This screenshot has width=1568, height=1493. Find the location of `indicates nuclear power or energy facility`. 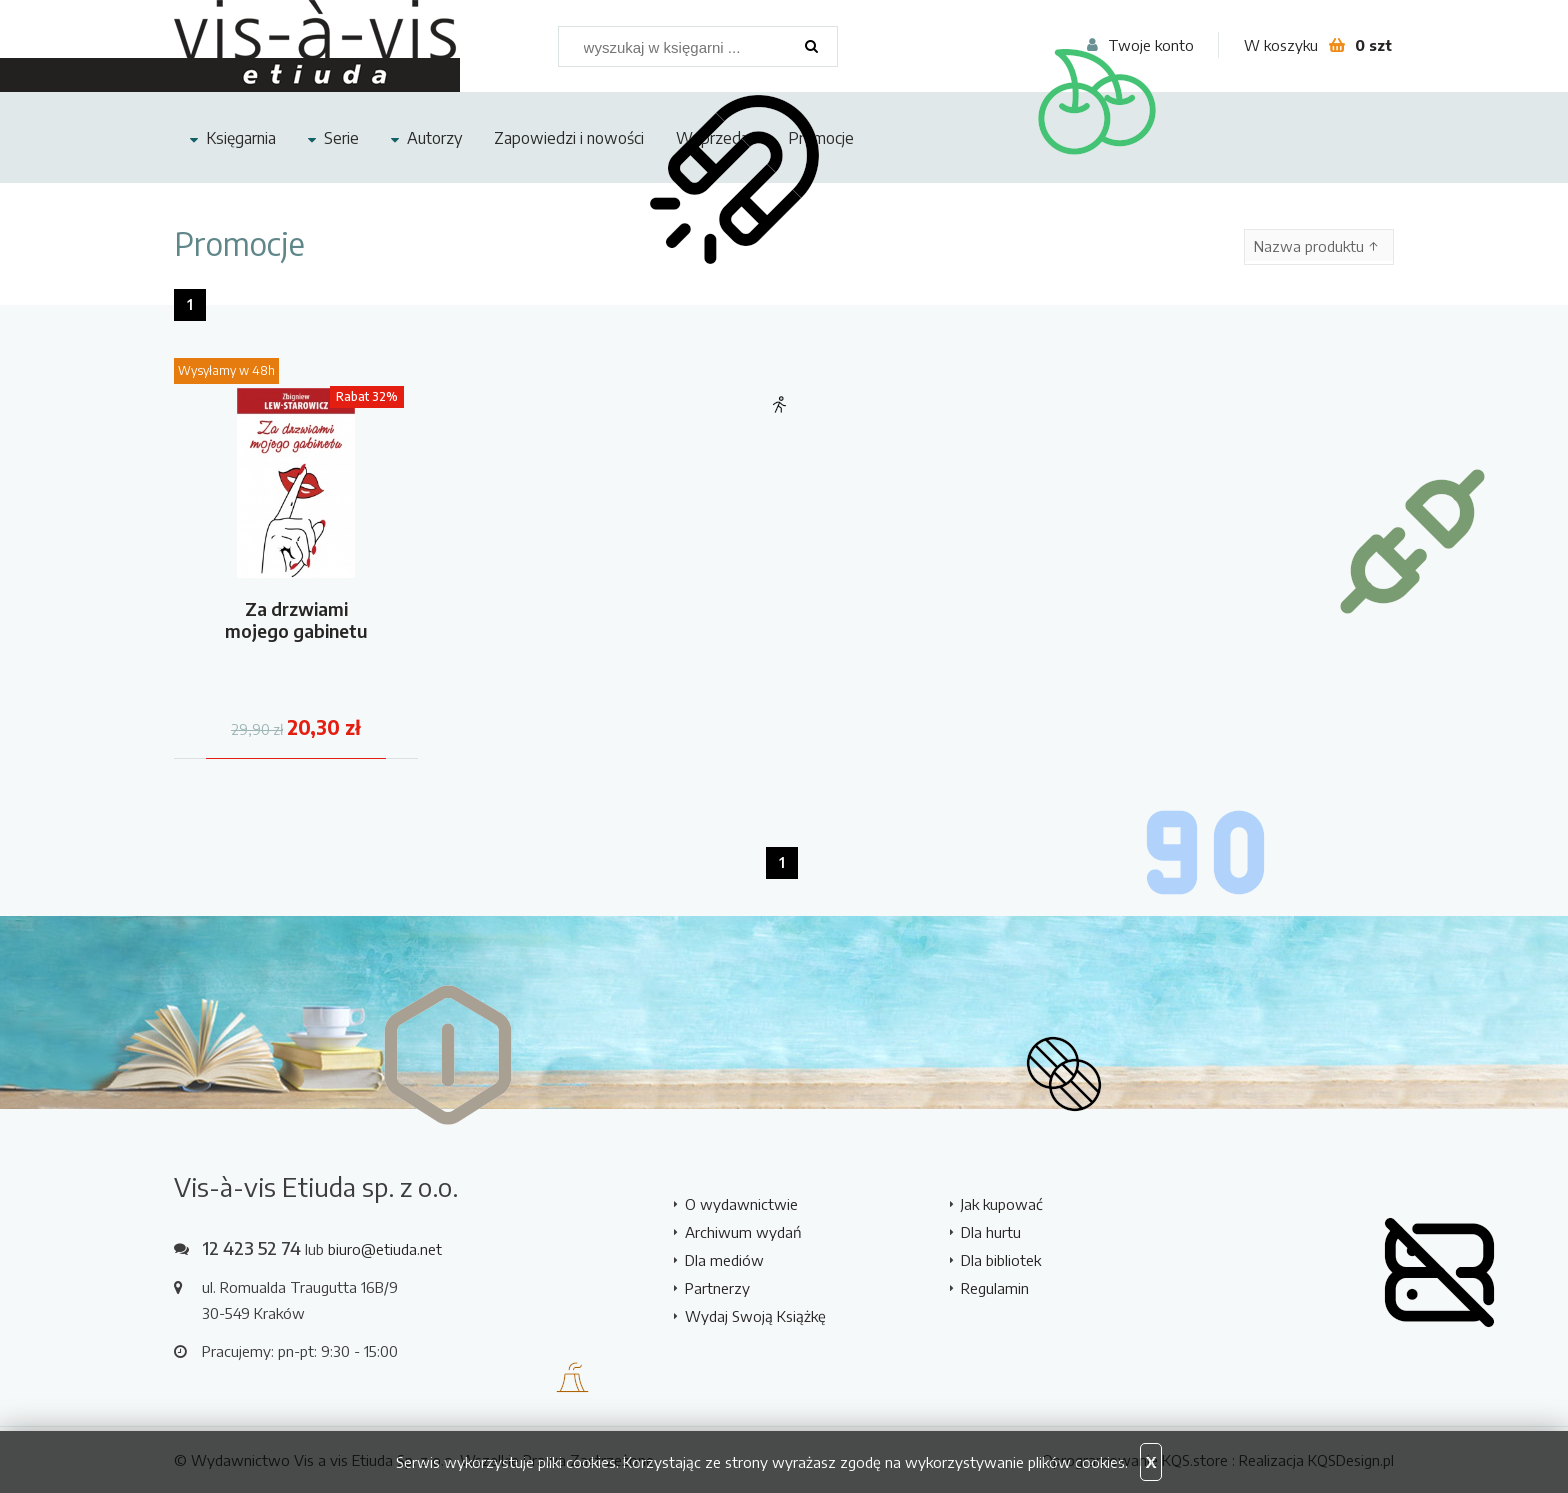

indicates nuclear power or energy facility is located at coordinates (572, 1379).